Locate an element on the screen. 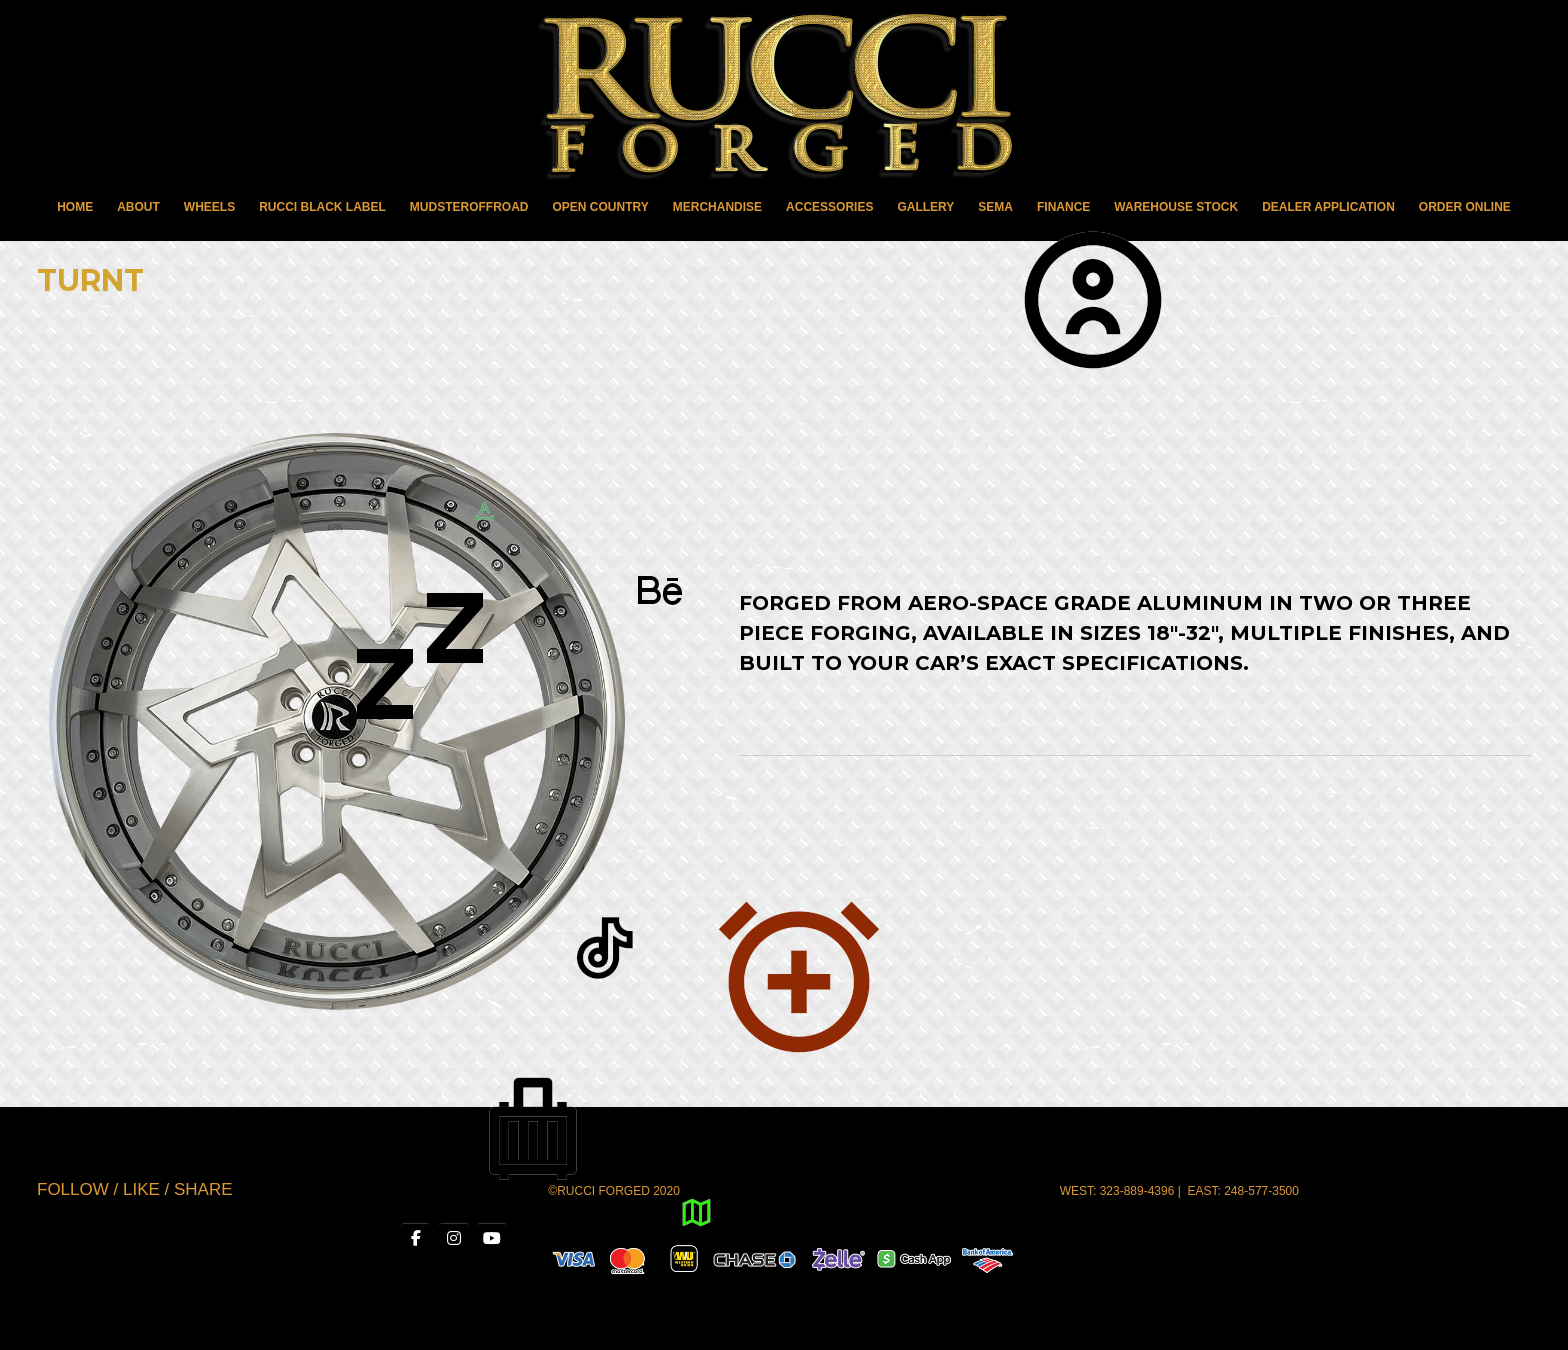 Image resolution: width=1568 pixels, height=1350 pixels. indicates sleep or rest mode is located at coordinates (420, 656).